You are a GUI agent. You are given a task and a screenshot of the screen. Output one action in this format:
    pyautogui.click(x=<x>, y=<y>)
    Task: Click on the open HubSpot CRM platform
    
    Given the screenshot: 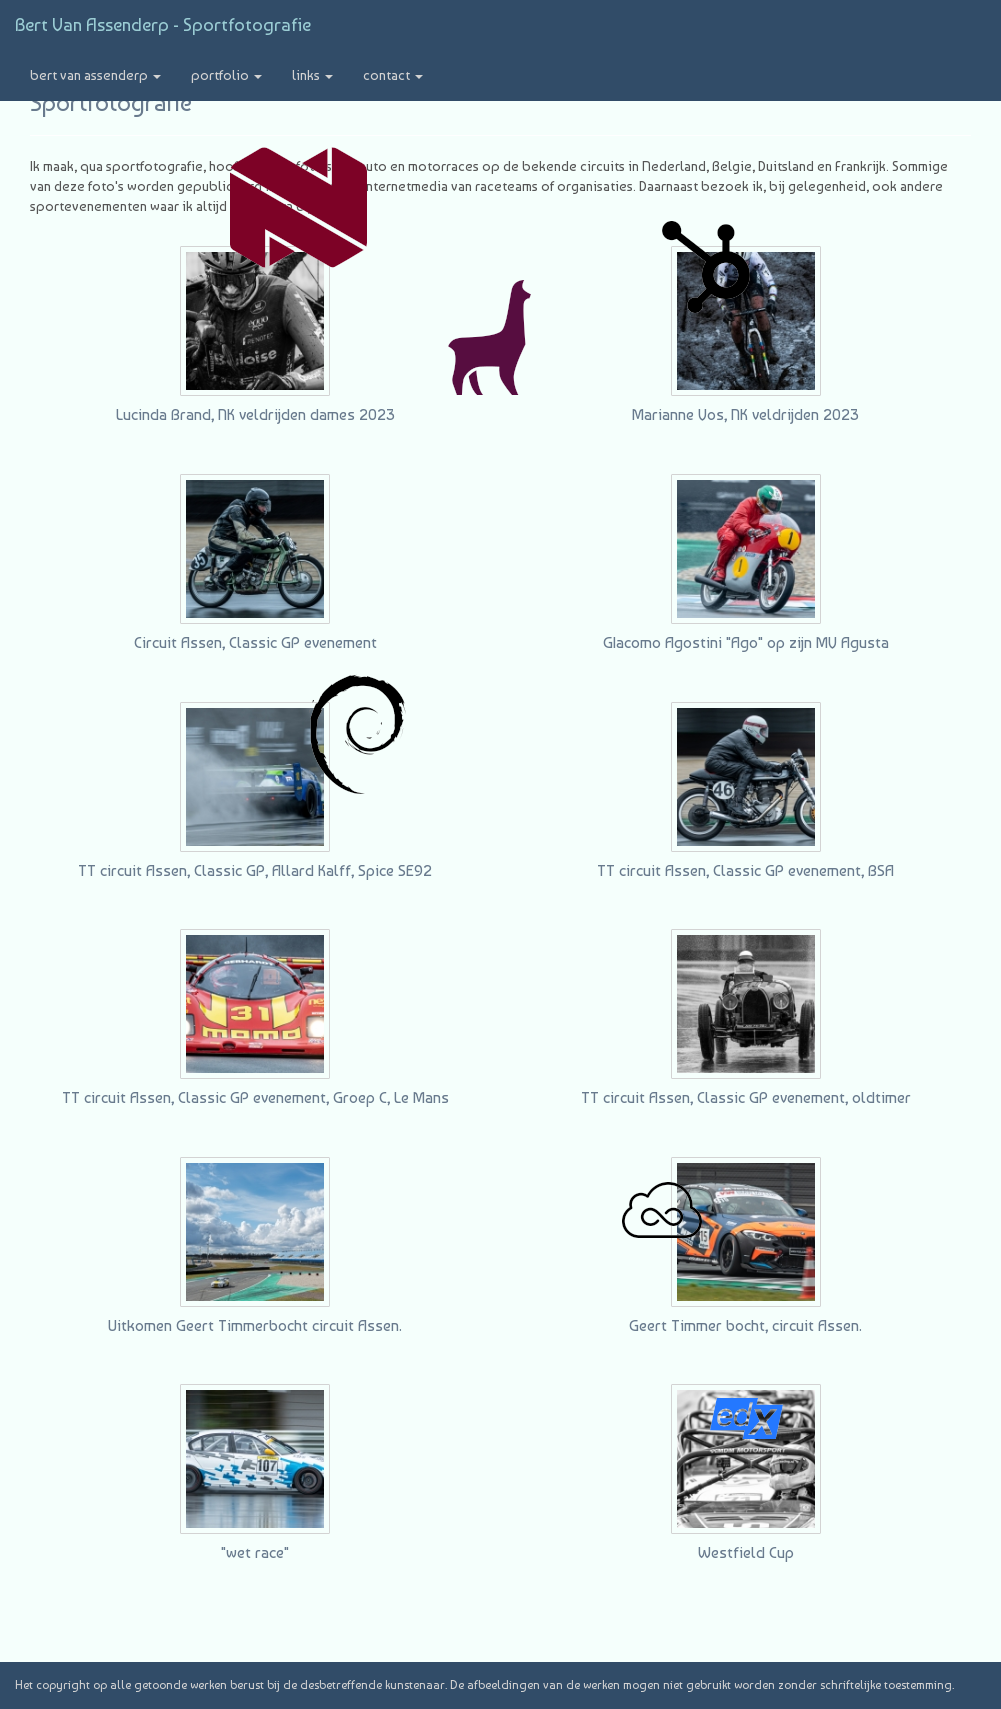 What is the action you would take?
    pyautogui.click(x=706, y=267)
    